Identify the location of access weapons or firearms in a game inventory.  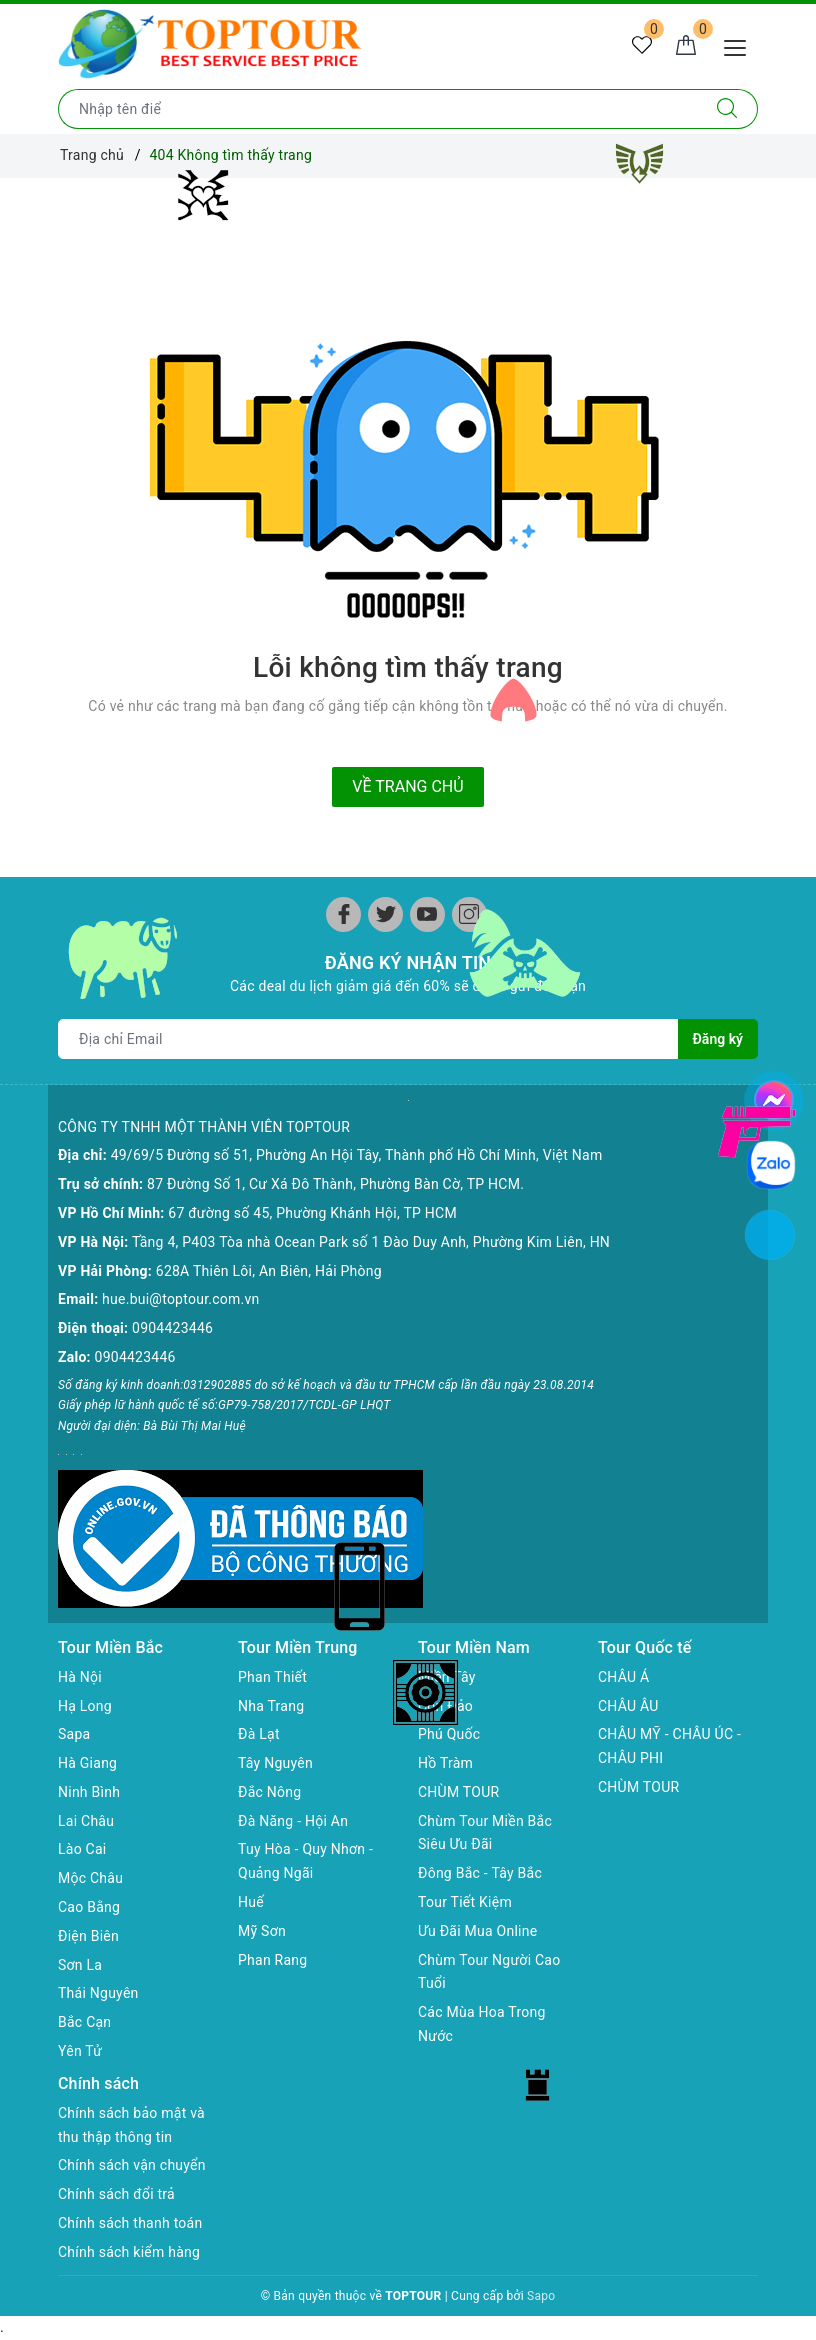
(756, 1130).